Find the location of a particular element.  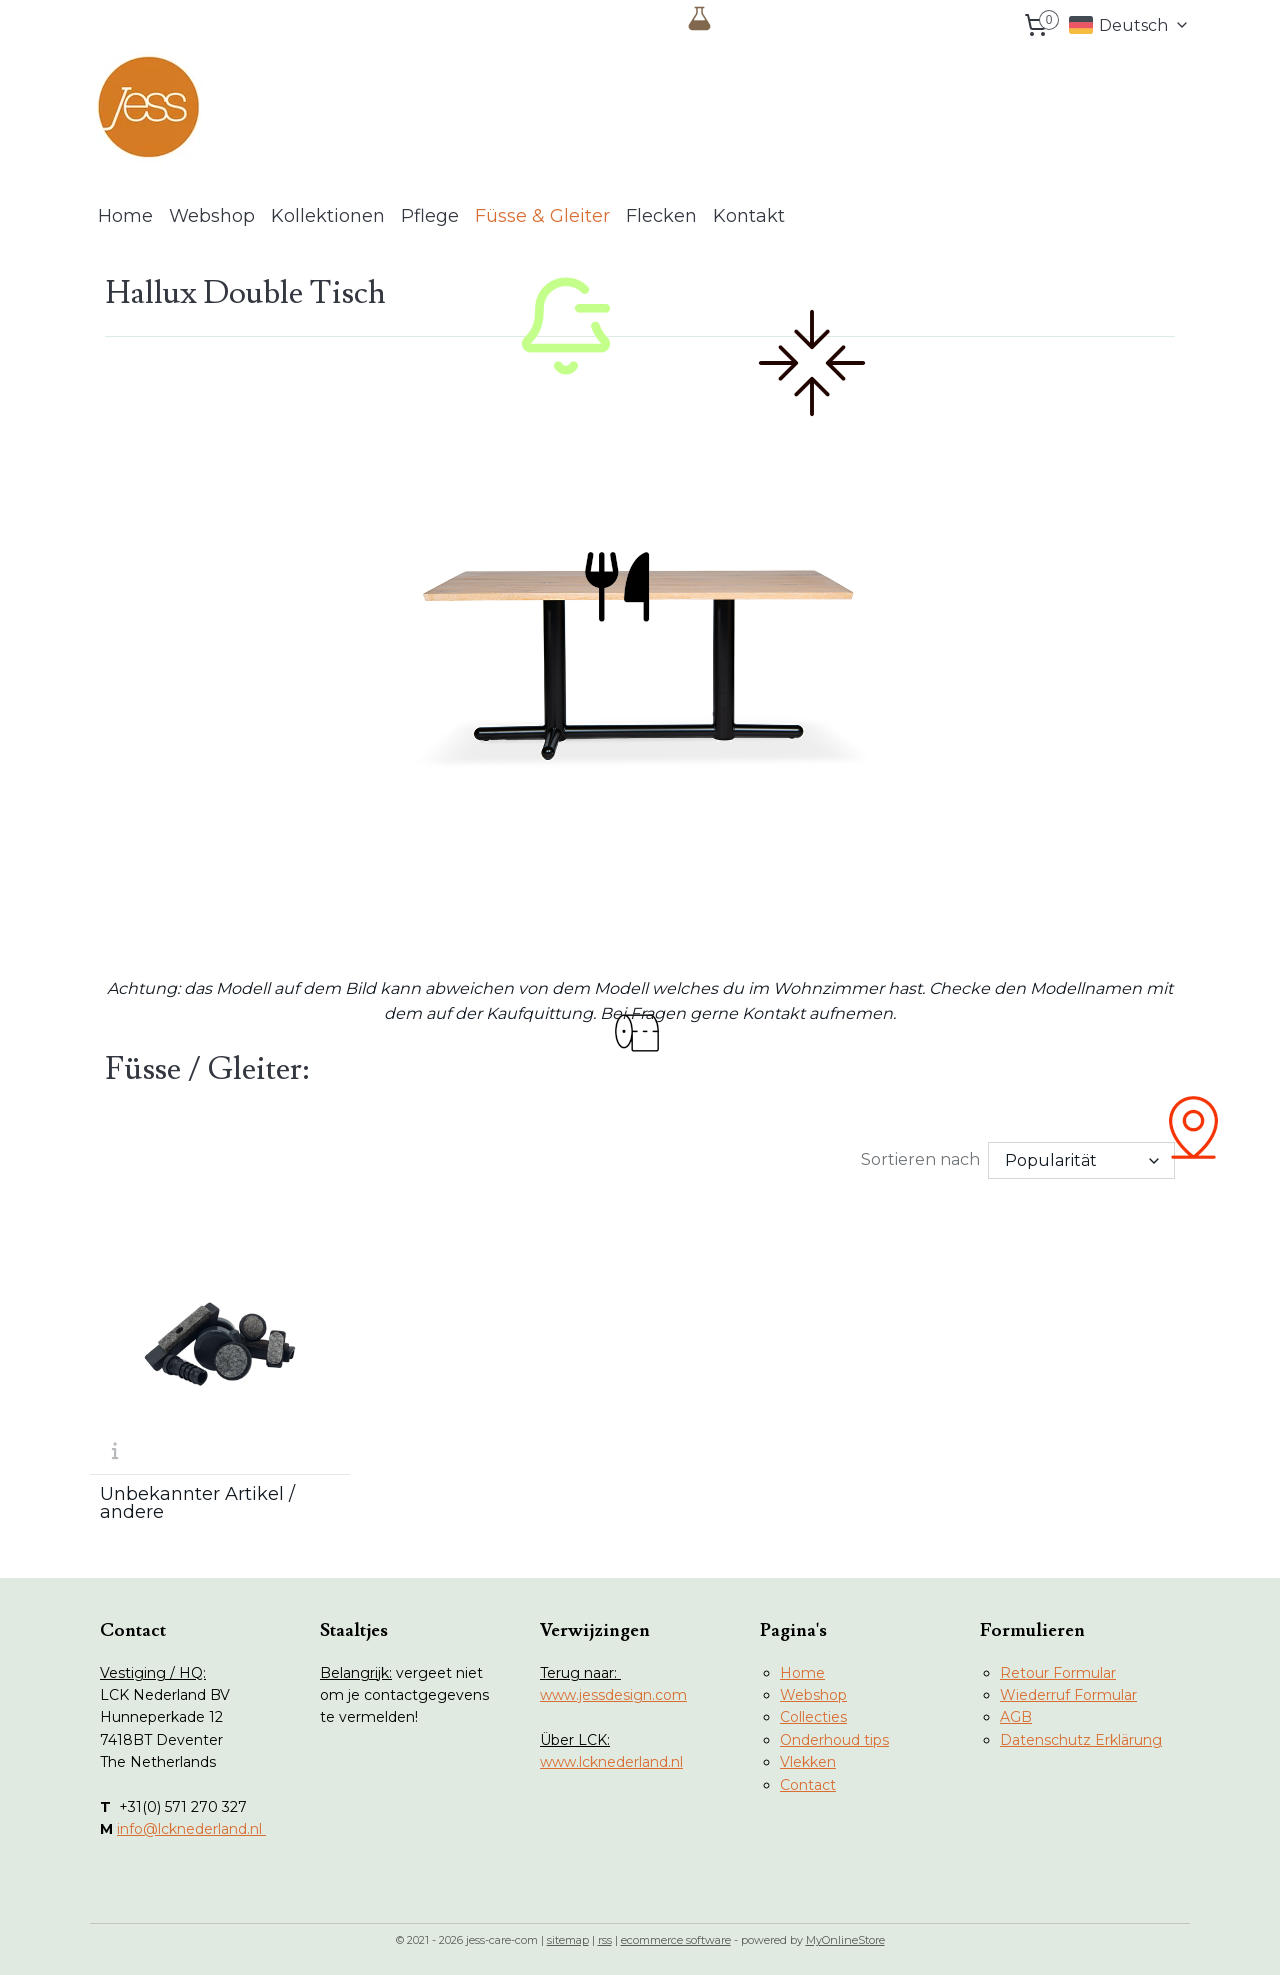

remove a notification is located at coordinates (566, 326).